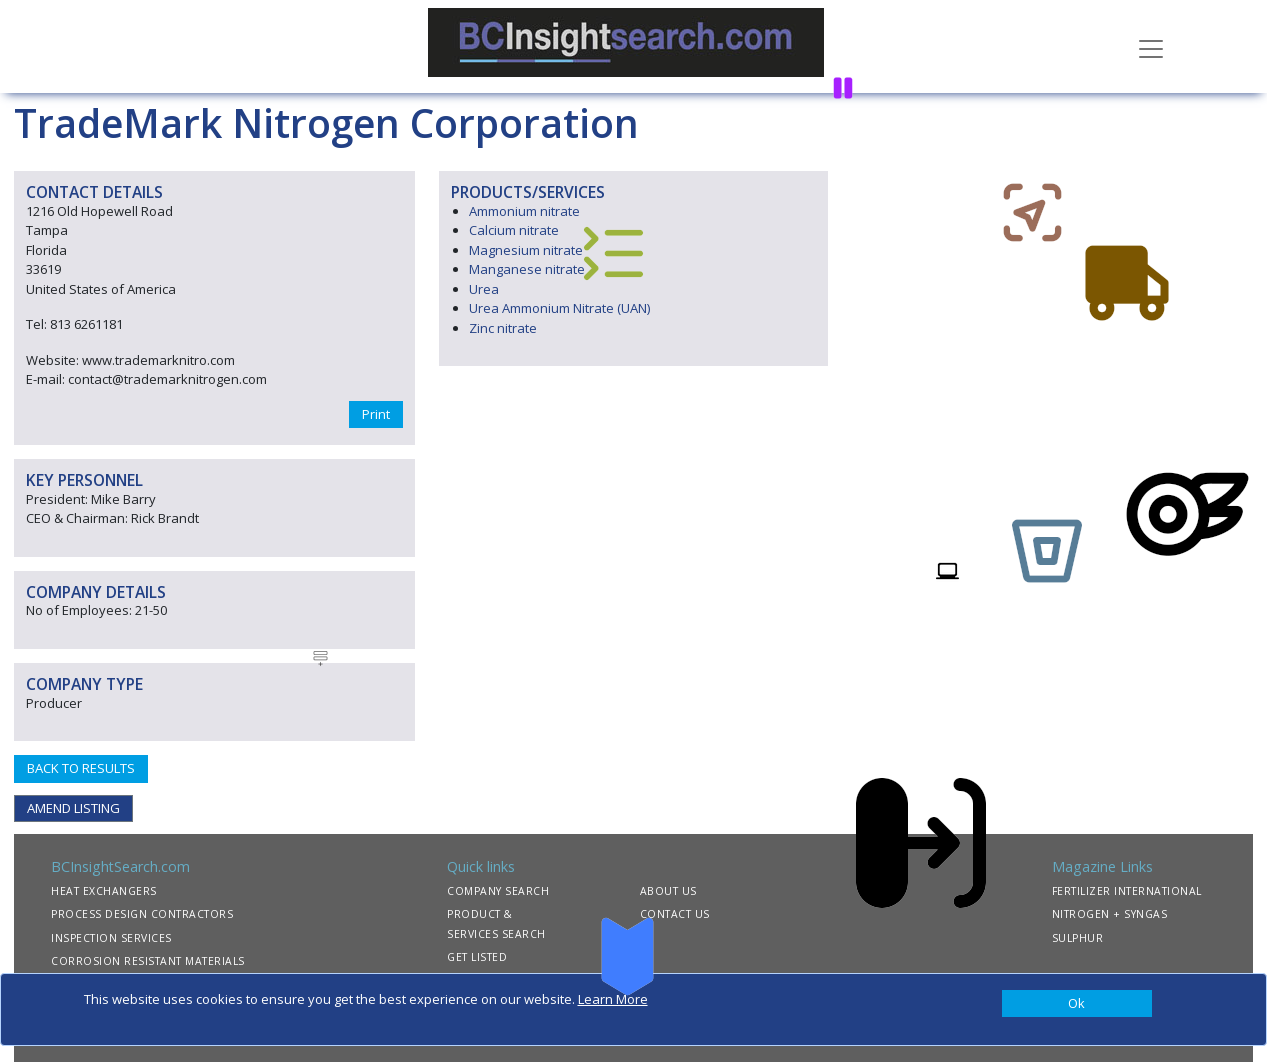 This screenshot has height=1062, width=1267. I want to click on pause media playback, so click(843, 88).